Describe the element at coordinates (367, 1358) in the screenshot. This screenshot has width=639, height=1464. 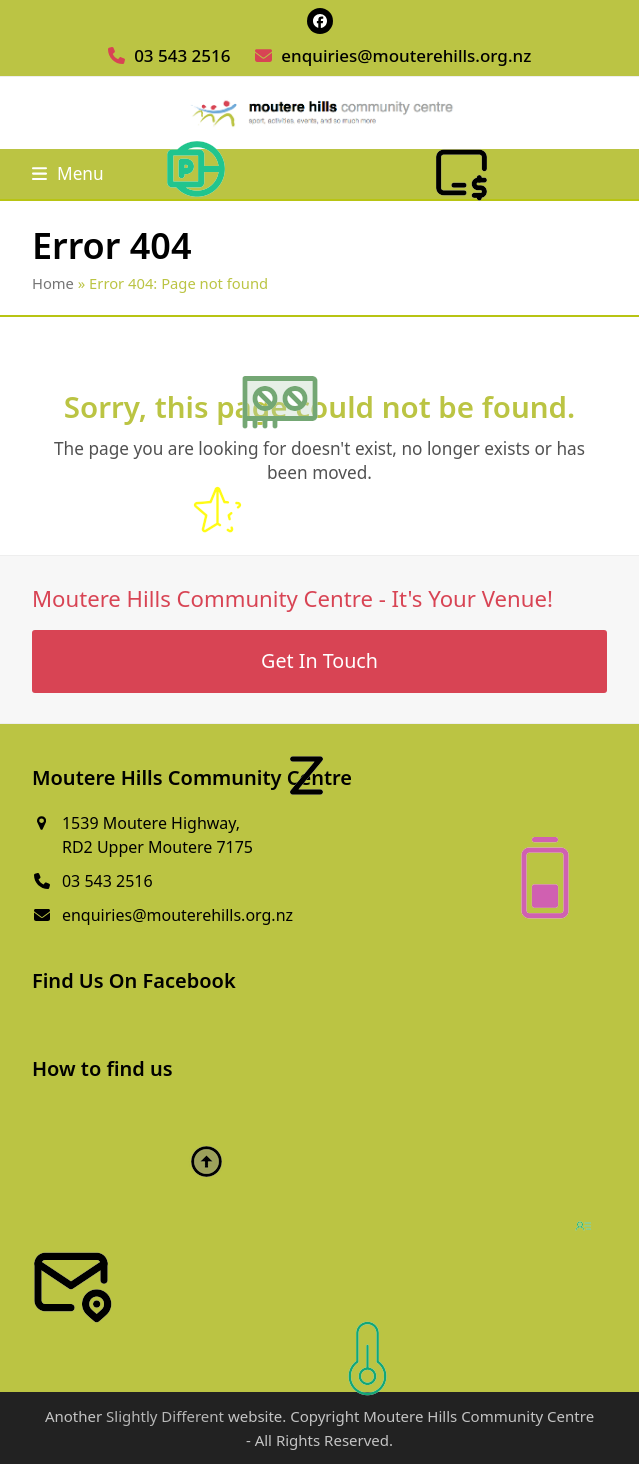
I see `view current temperature` at that location.